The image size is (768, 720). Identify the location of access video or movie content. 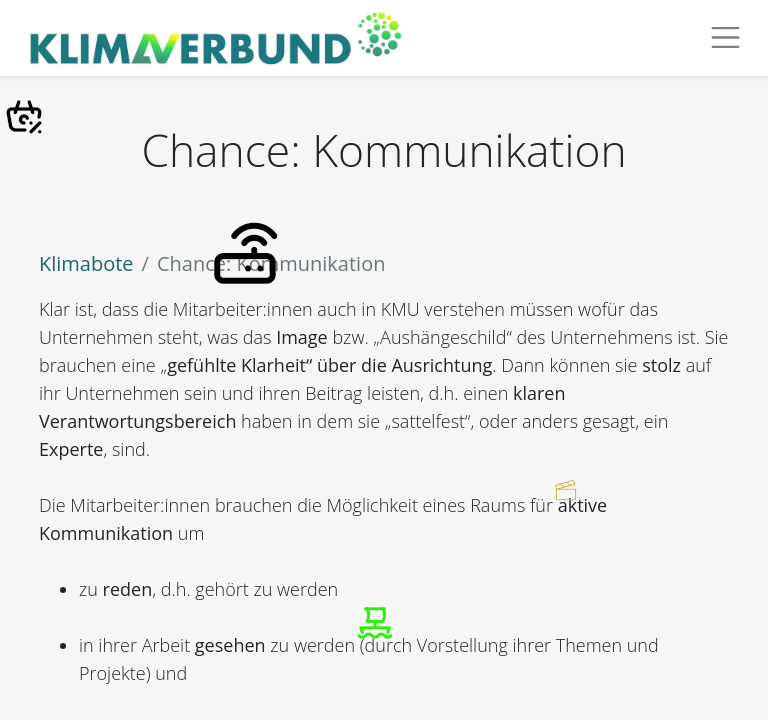
(566, 491).